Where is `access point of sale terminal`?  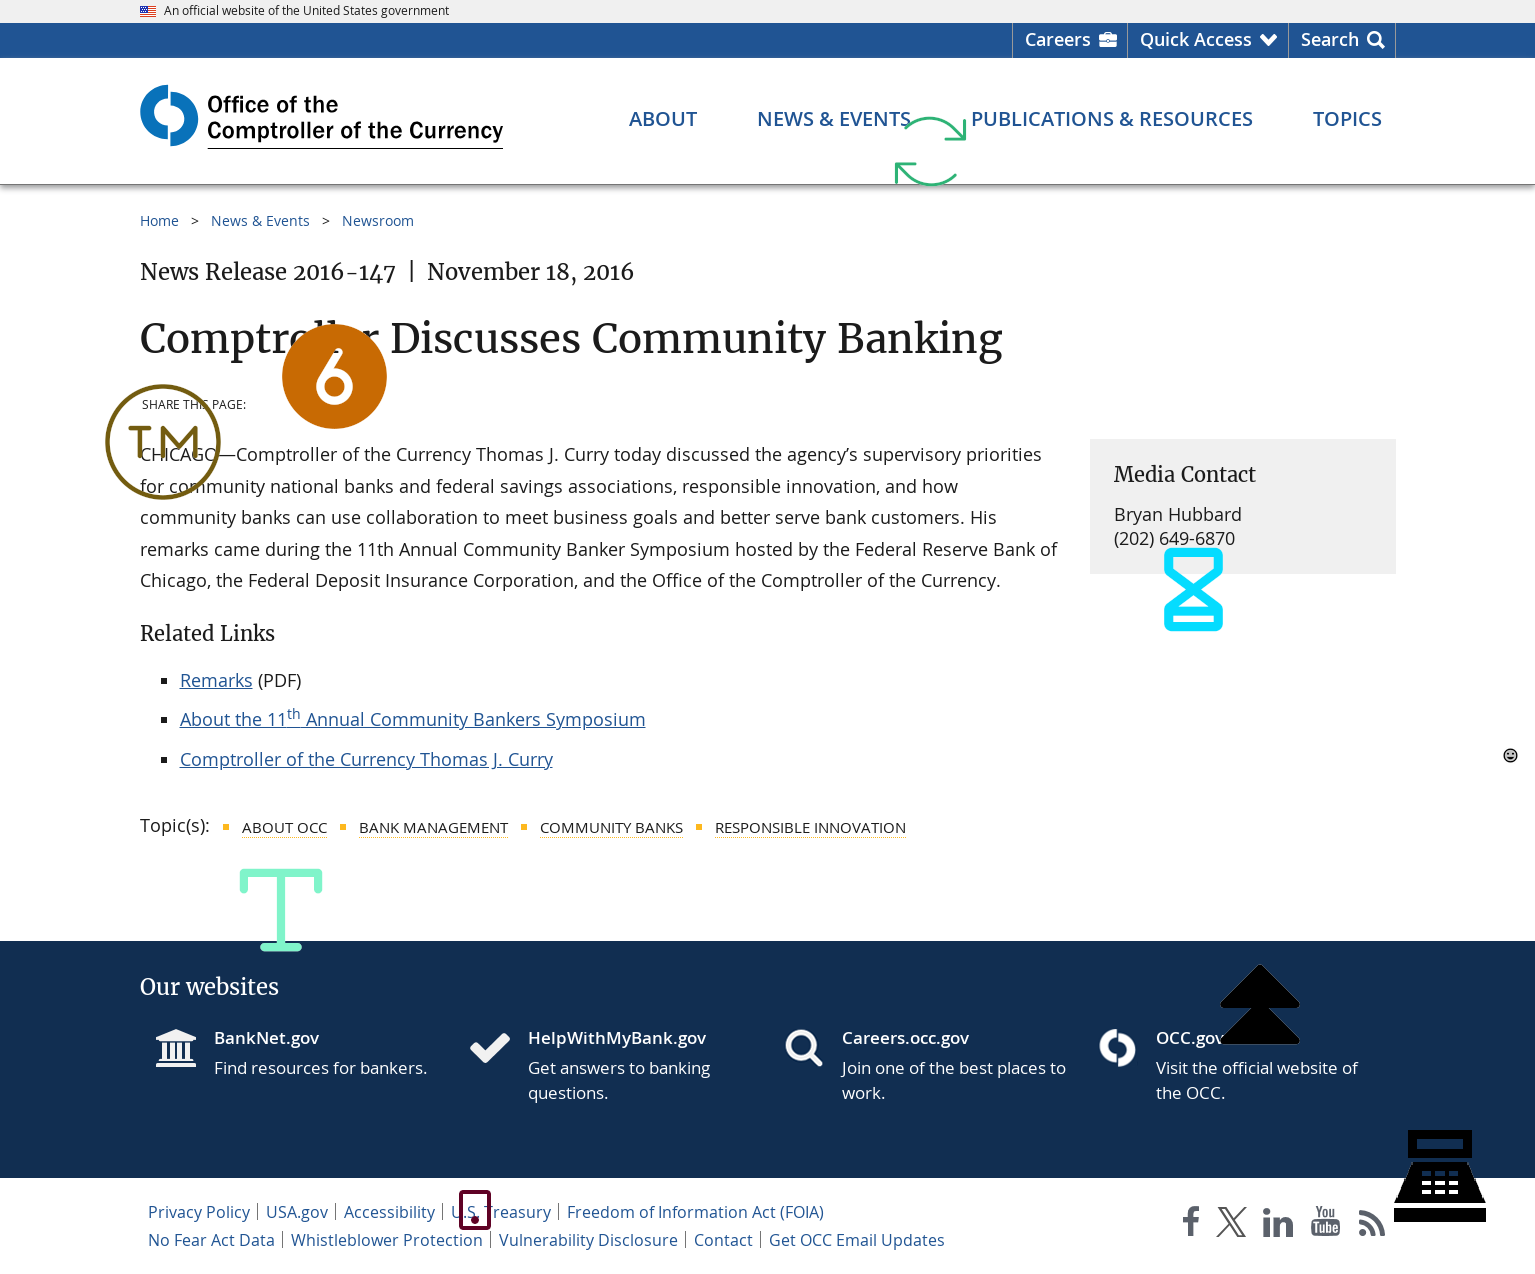 access point of sale terminal is located at coordinates (1440, 1176).